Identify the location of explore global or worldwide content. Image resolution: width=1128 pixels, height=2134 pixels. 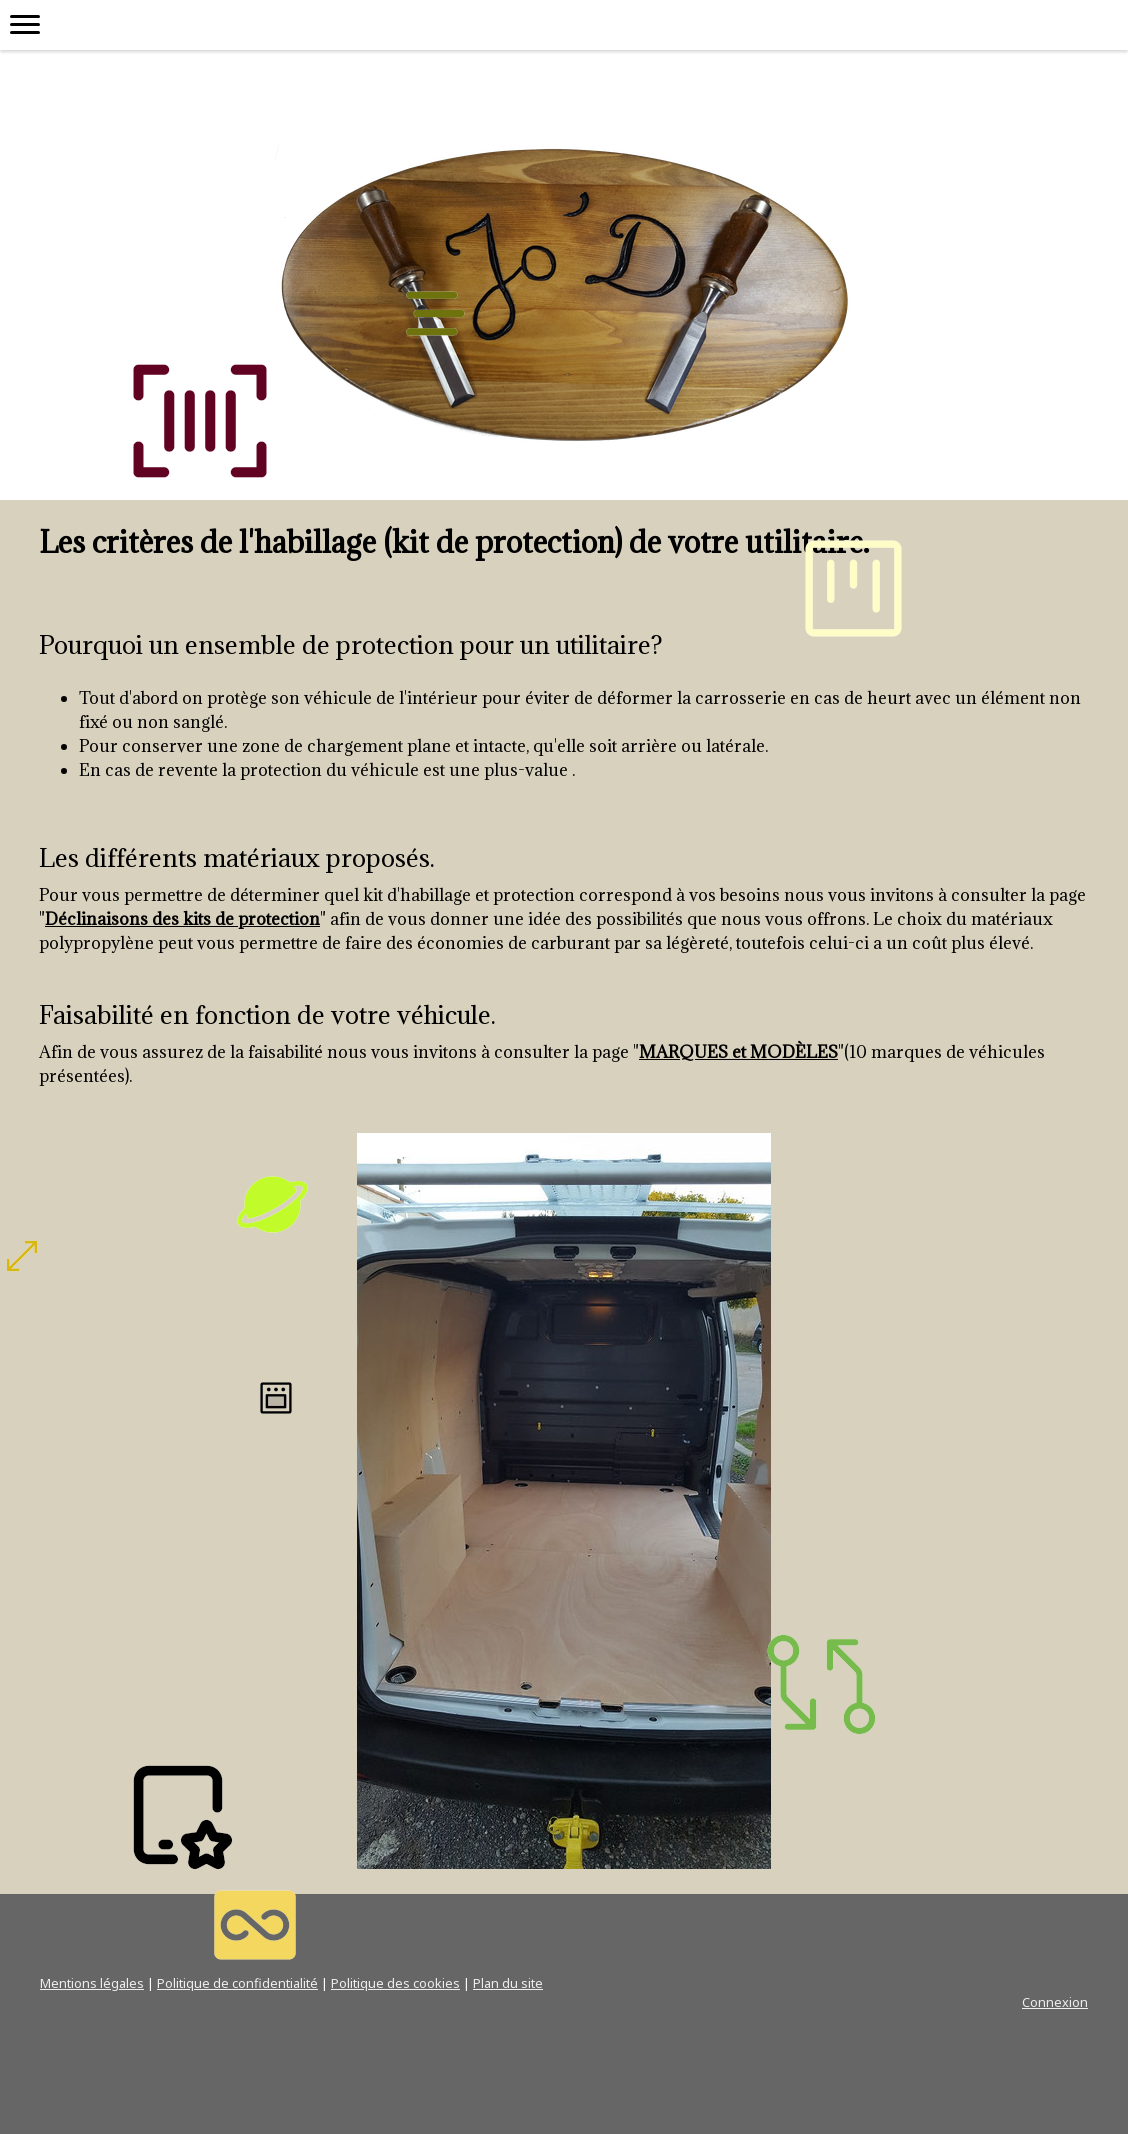
(272, 1204).